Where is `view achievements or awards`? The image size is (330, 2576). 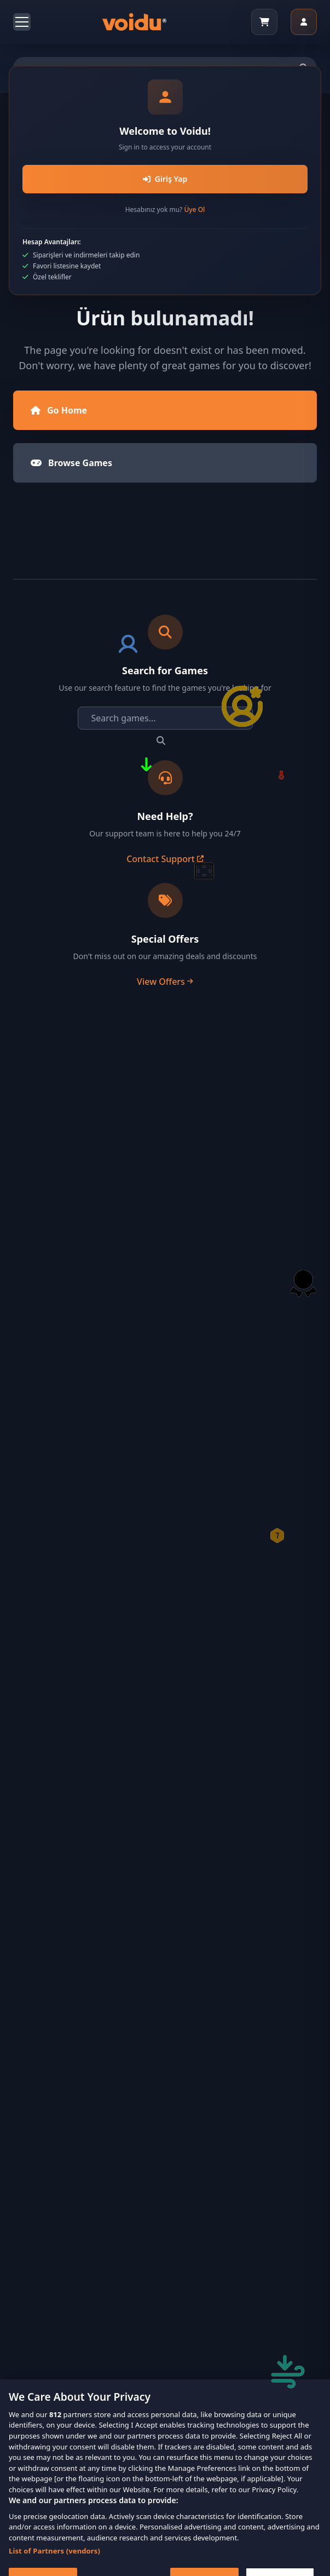
view achievements or awards is located at coordinates (303, 1283).